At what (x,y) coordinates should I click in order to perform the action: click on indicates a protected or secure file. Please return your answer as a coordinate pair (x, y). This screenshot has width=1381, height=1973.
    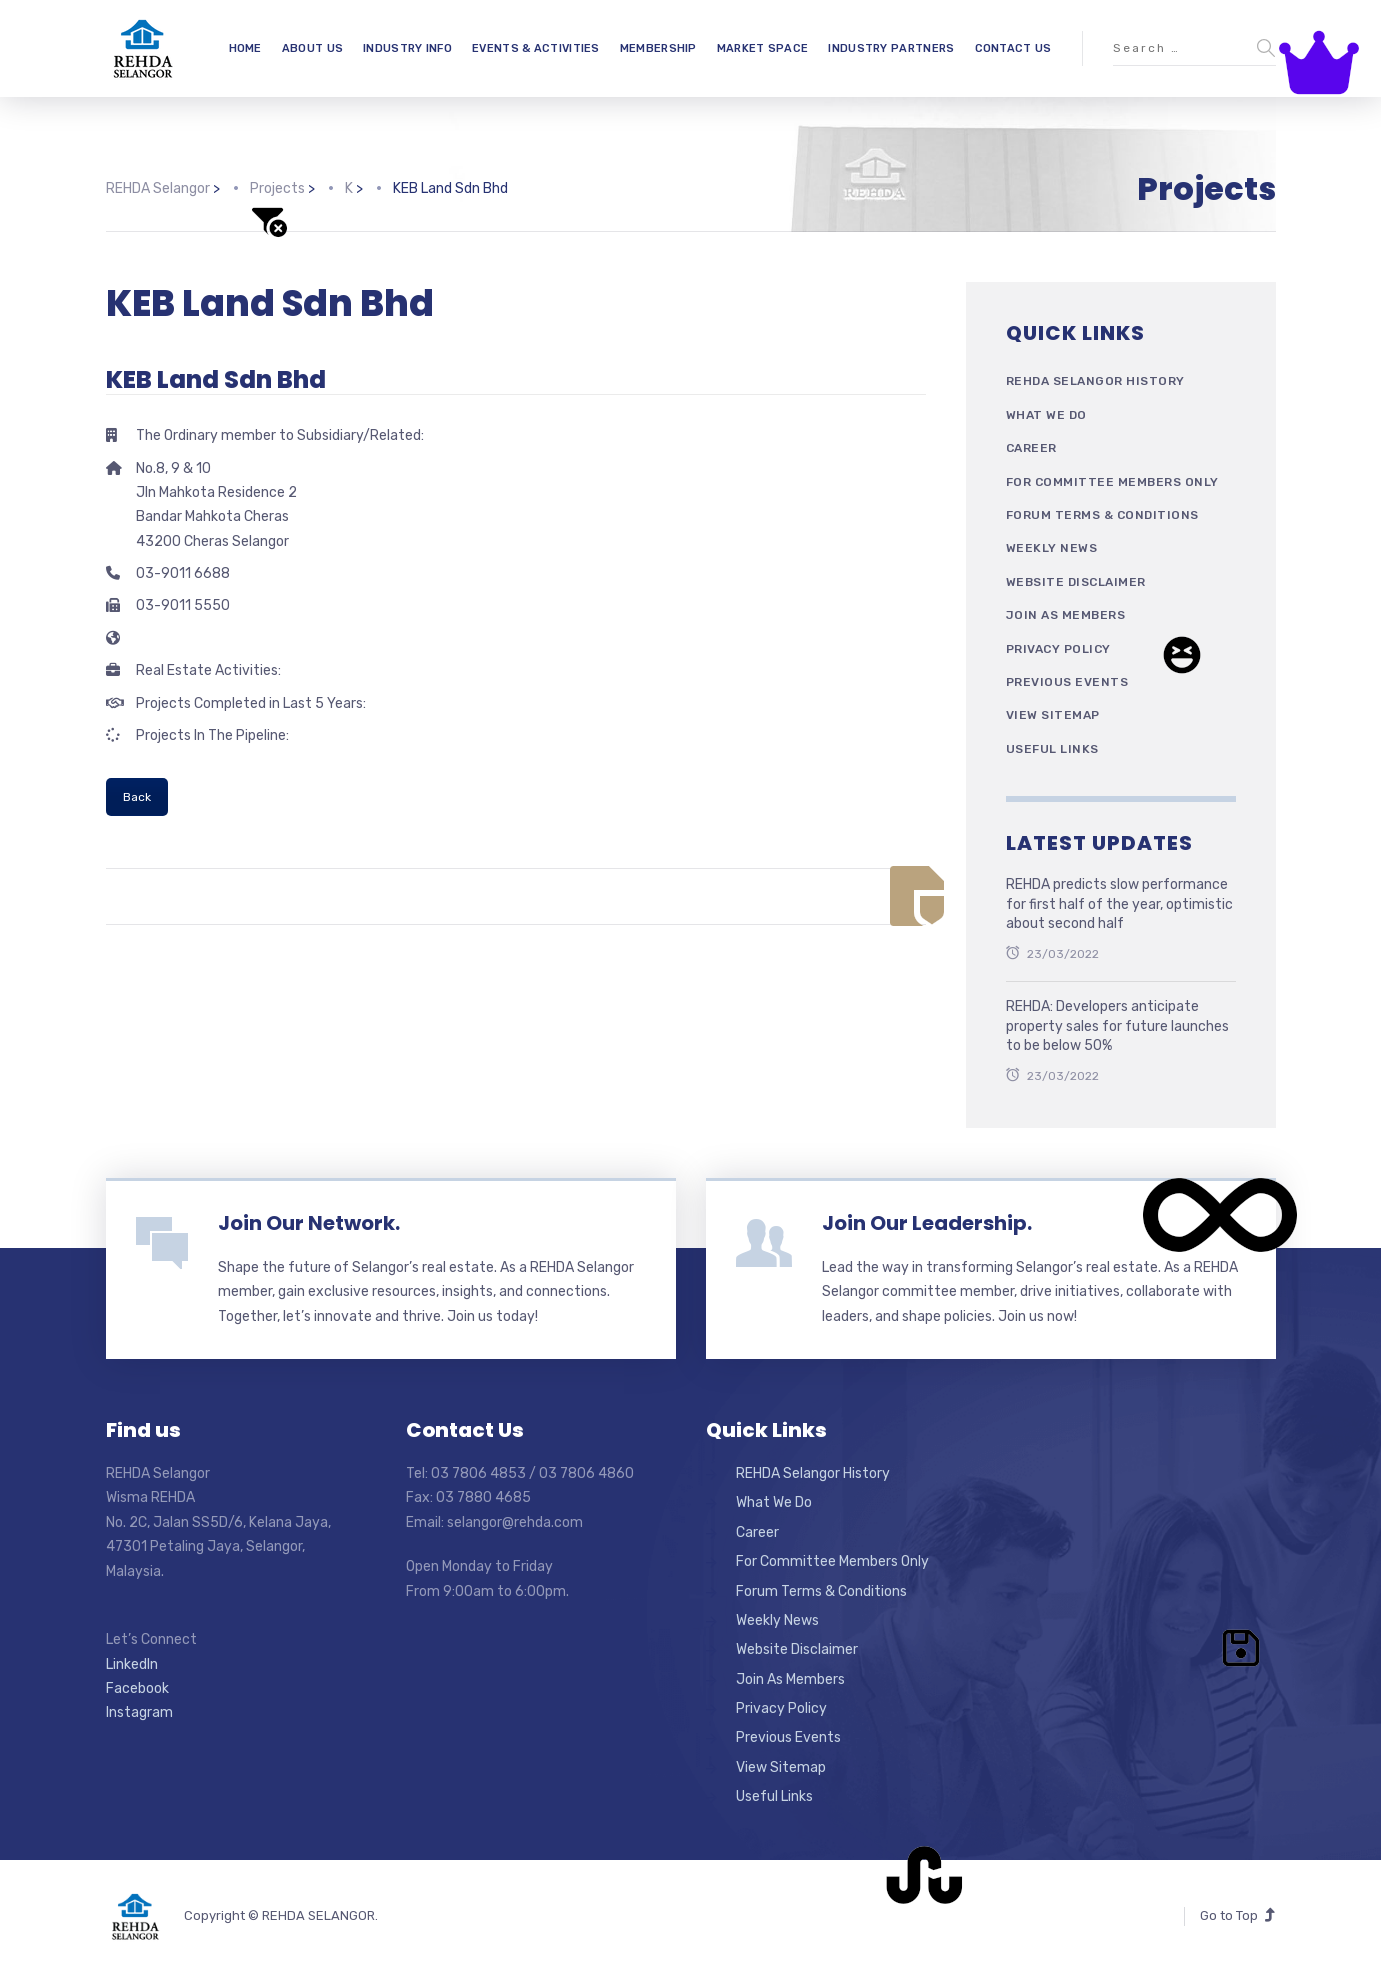
    Looking at the image, I should click on (917, 896).